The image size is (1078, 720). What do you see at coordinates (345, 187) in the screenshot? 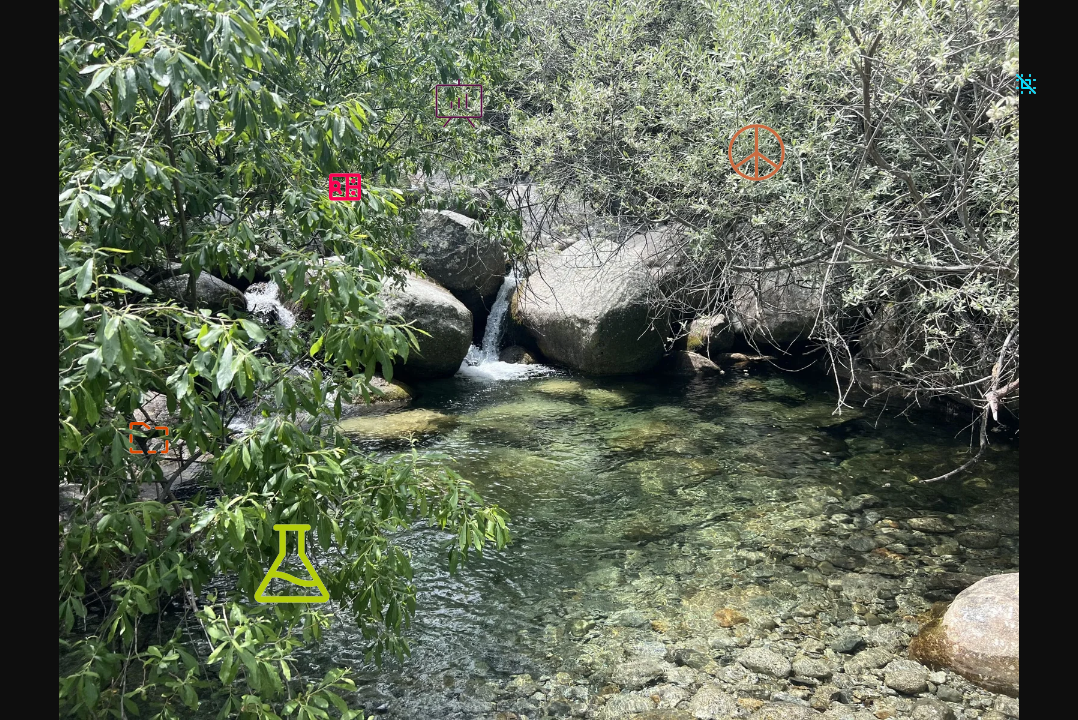
I see `start or join a video conference` at bounding box center [345, 187].